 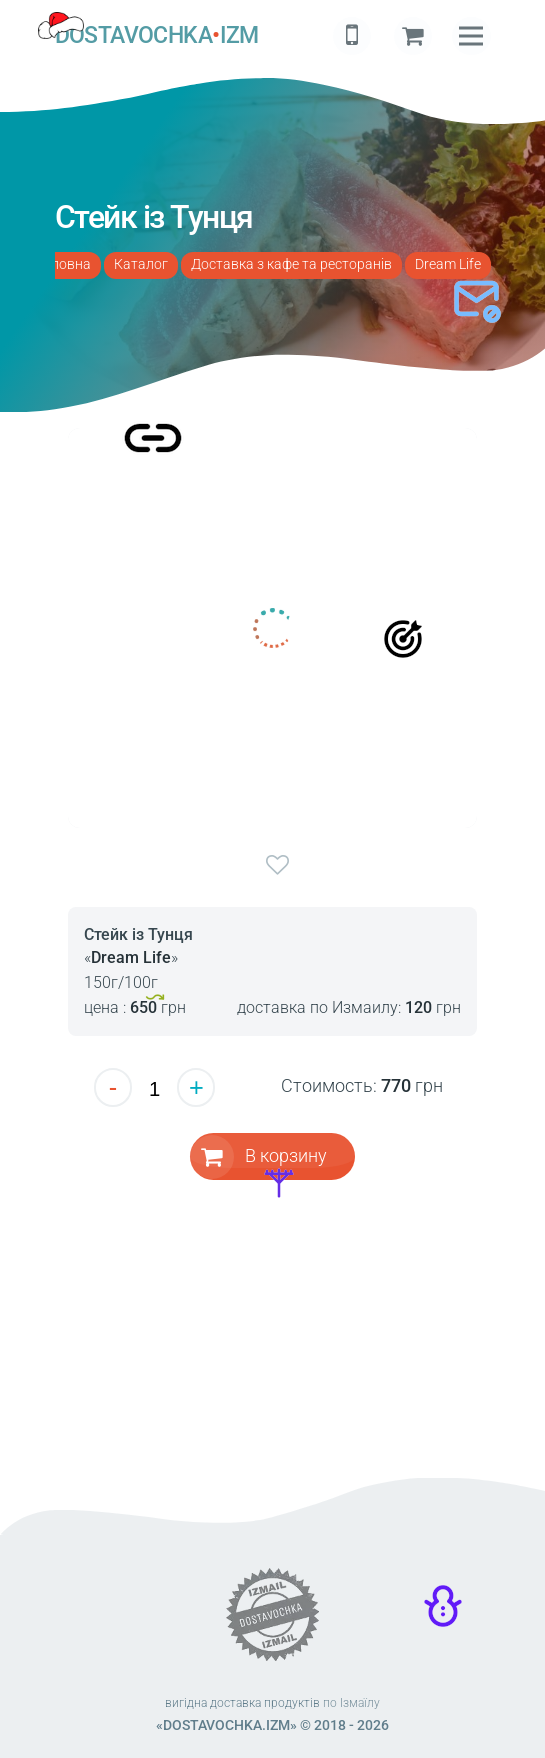 I want to click on view project goals or milestones, so click(x=403, y=639).